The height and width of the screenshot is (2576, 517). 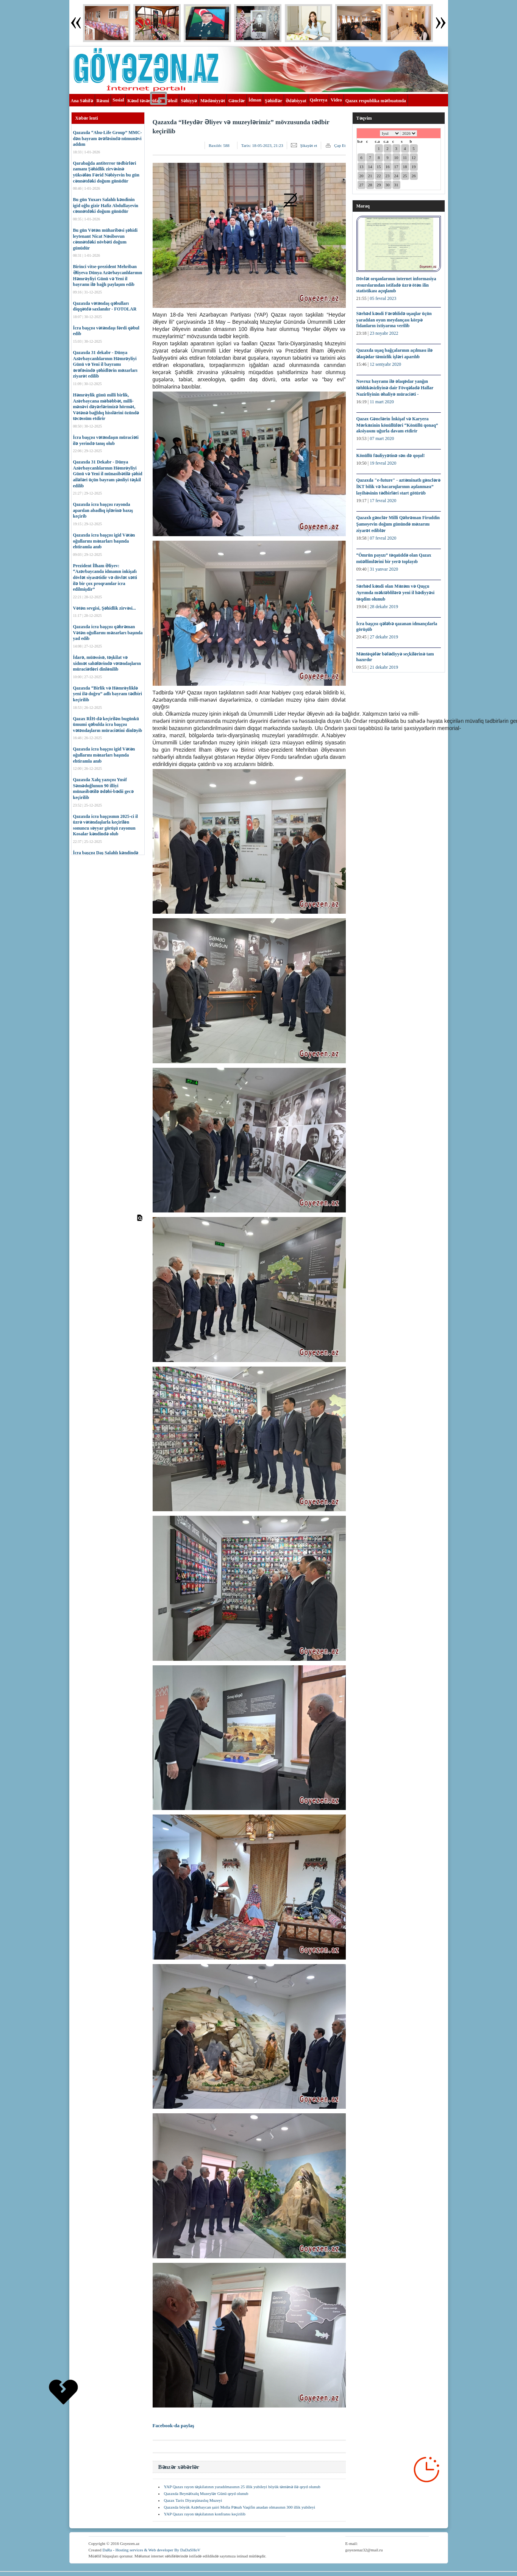 What do you see at coordinates (426, 2470) in the screenshot?
I see `view countdown timer` at bounding box center [426, 2470].